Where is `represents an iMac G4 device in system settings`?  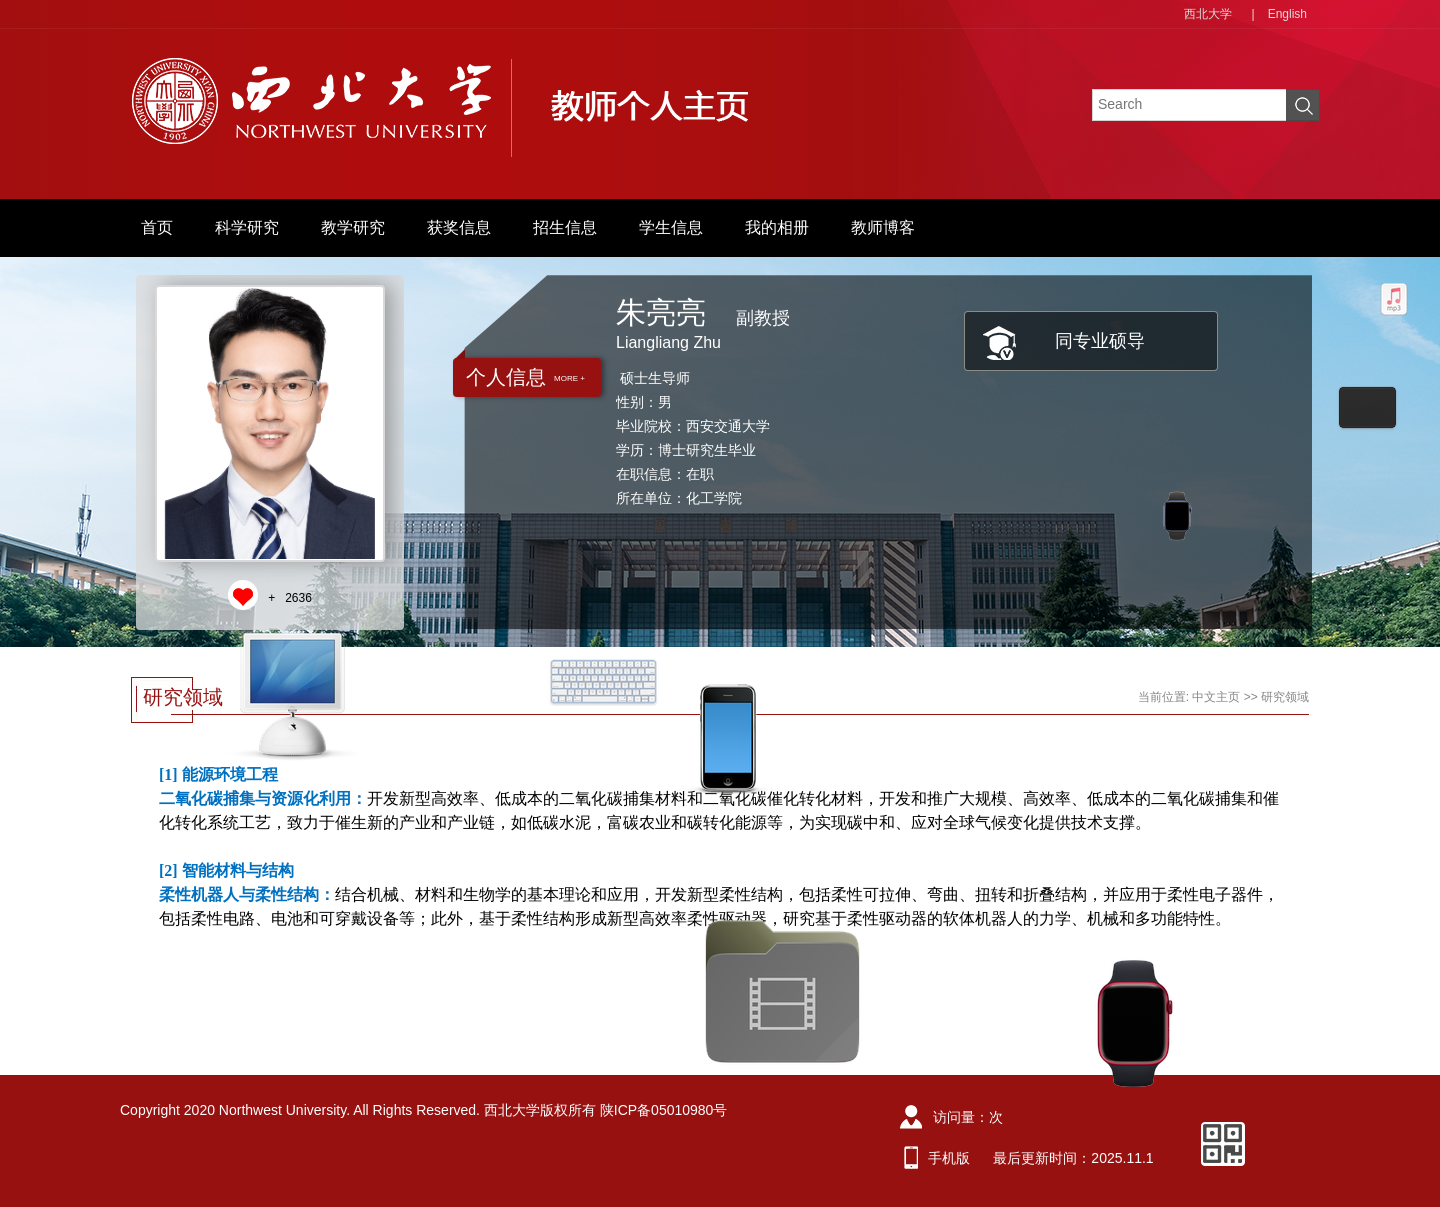 represents an iMac G4 device in system settings is located at coordinates (292, 687).